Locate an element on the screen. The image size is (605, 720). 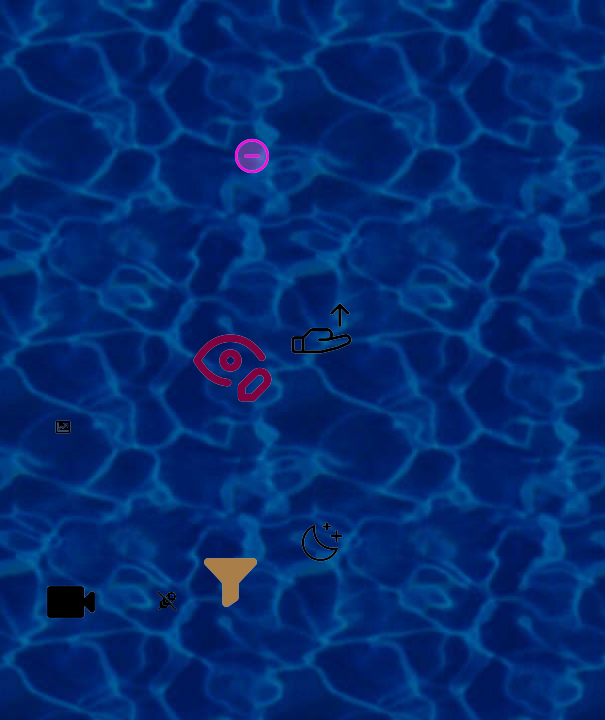
remove an item from a list is located at coordinates (252, 156).